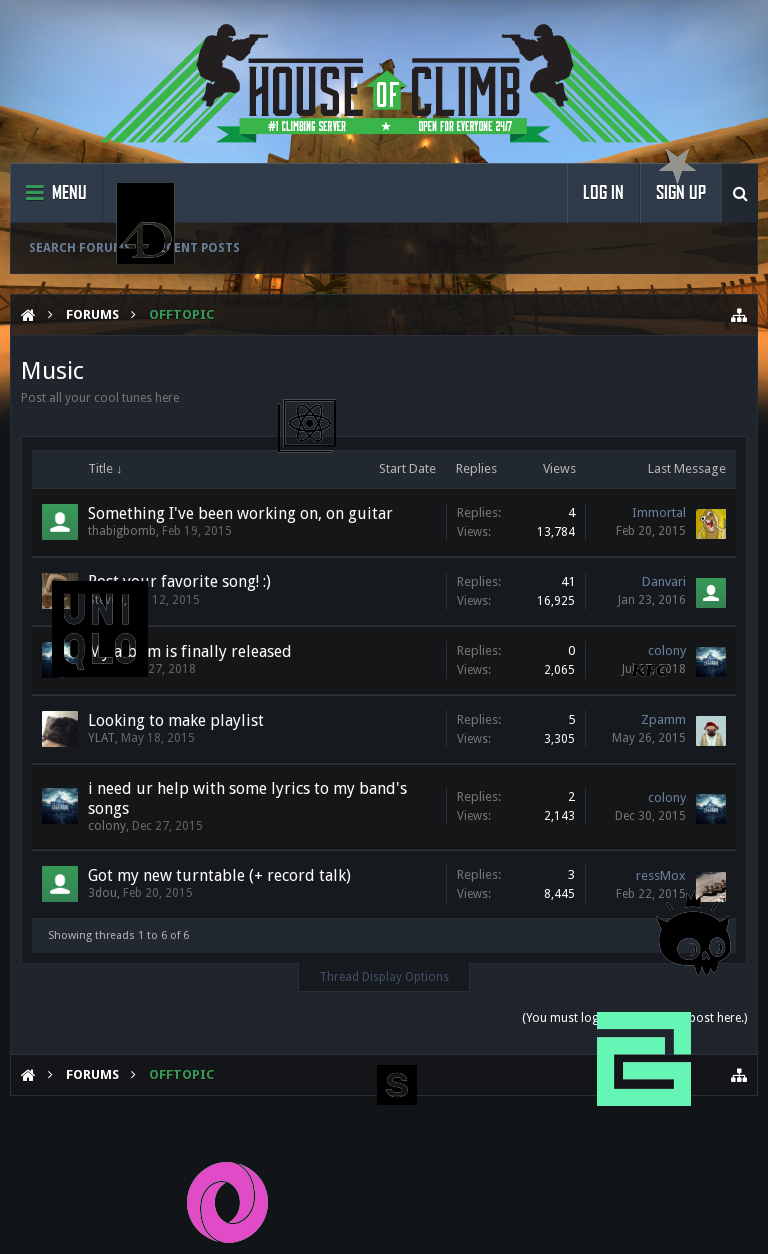  What do you see at coordinates (677, 166) in the screenshot?
I see `open the Nebula streaming app` at bounding box center [677, 166].